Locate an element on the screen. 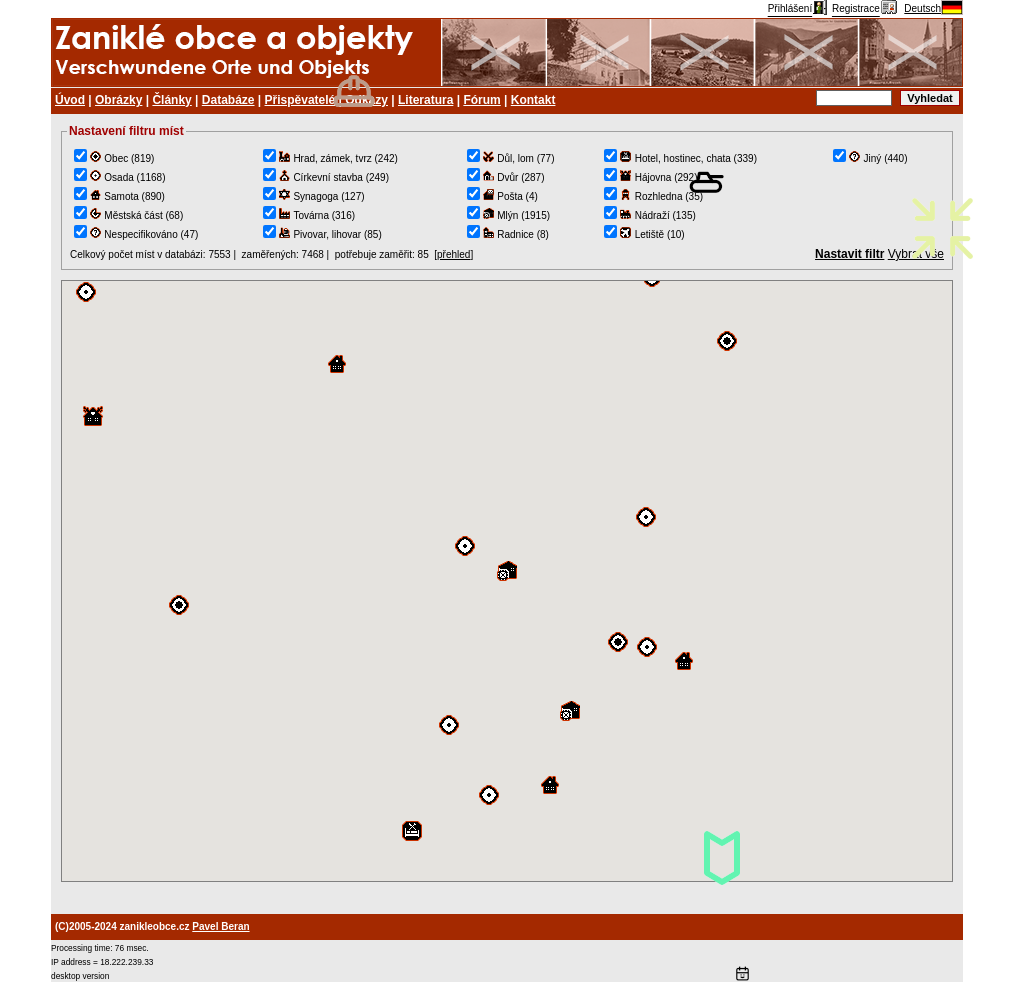  exit fullscreen mode is located at coordinates (942, 228).